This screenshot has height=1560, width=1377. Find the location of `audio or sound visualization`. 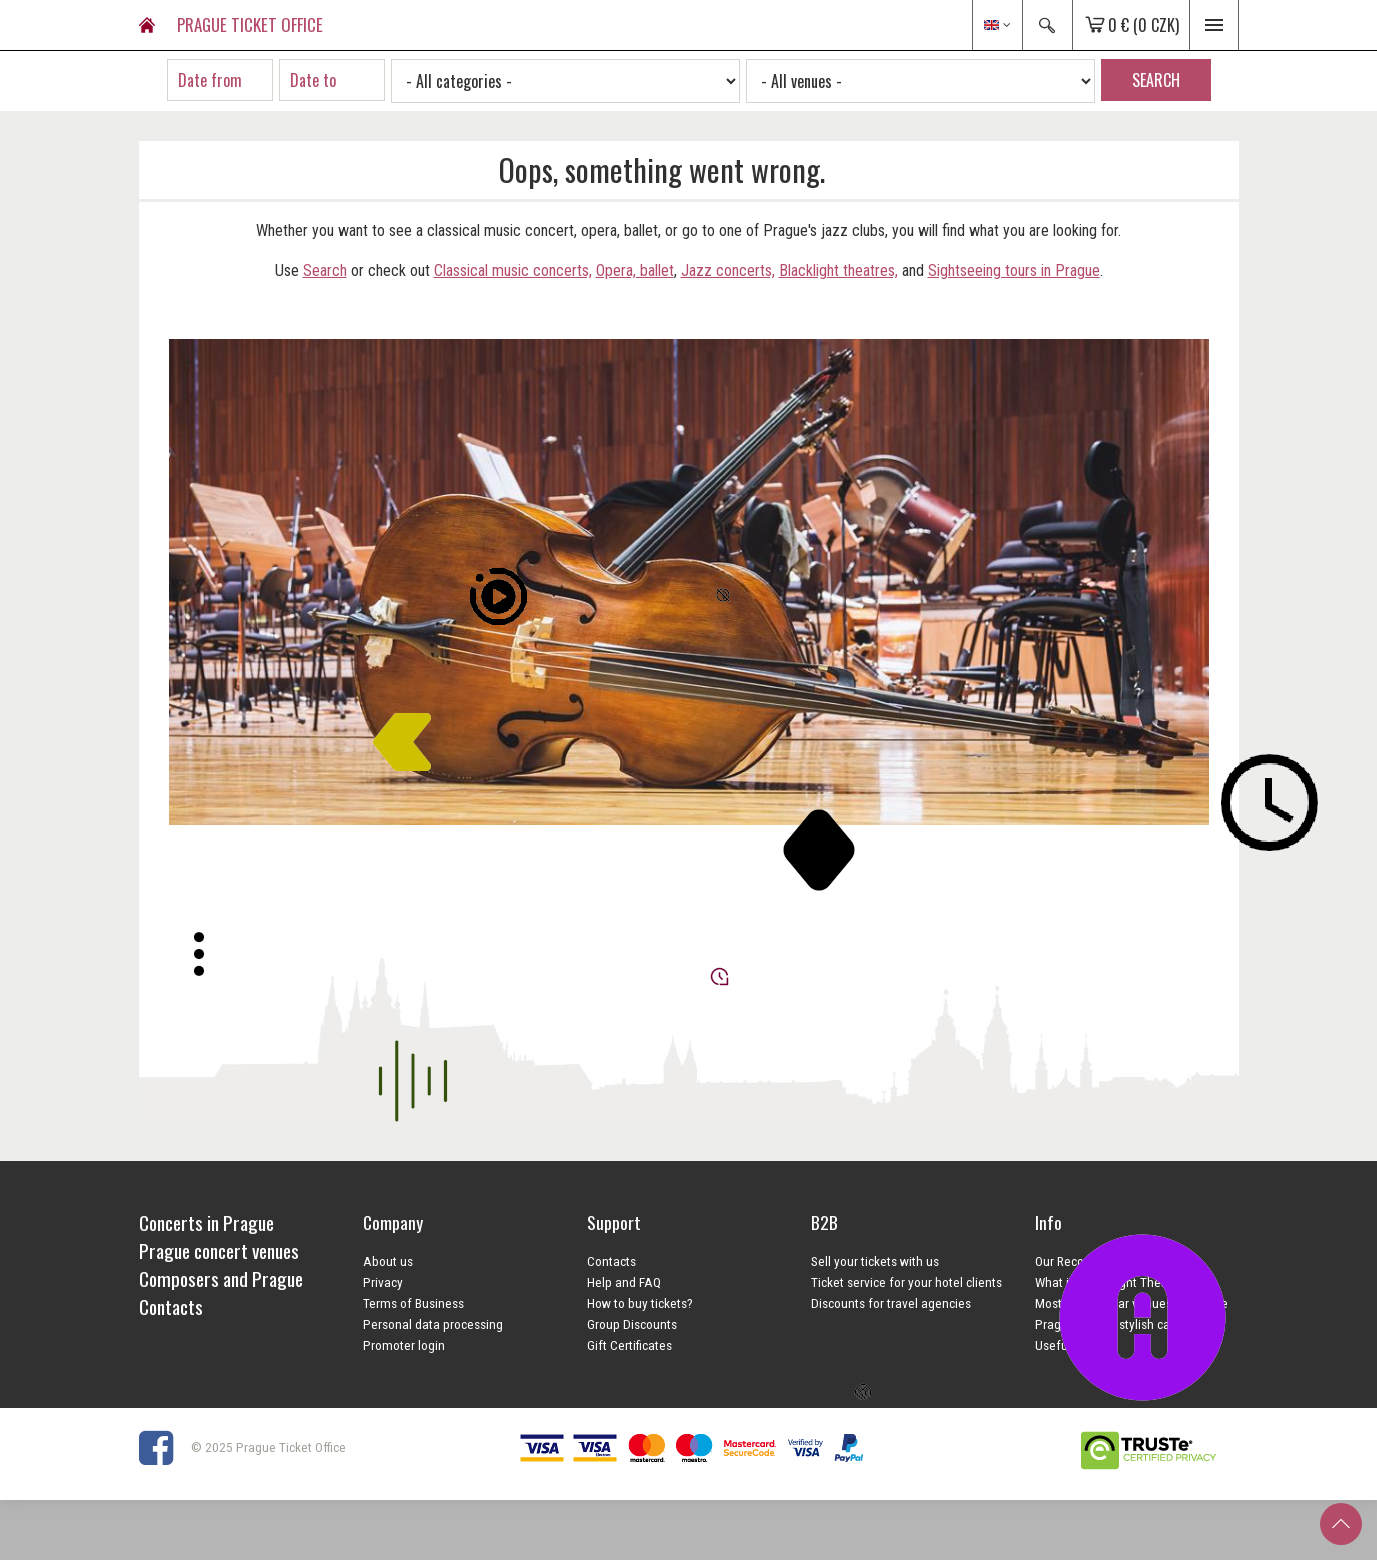

audio or sound visualization is located at coordinates (413, 1081).